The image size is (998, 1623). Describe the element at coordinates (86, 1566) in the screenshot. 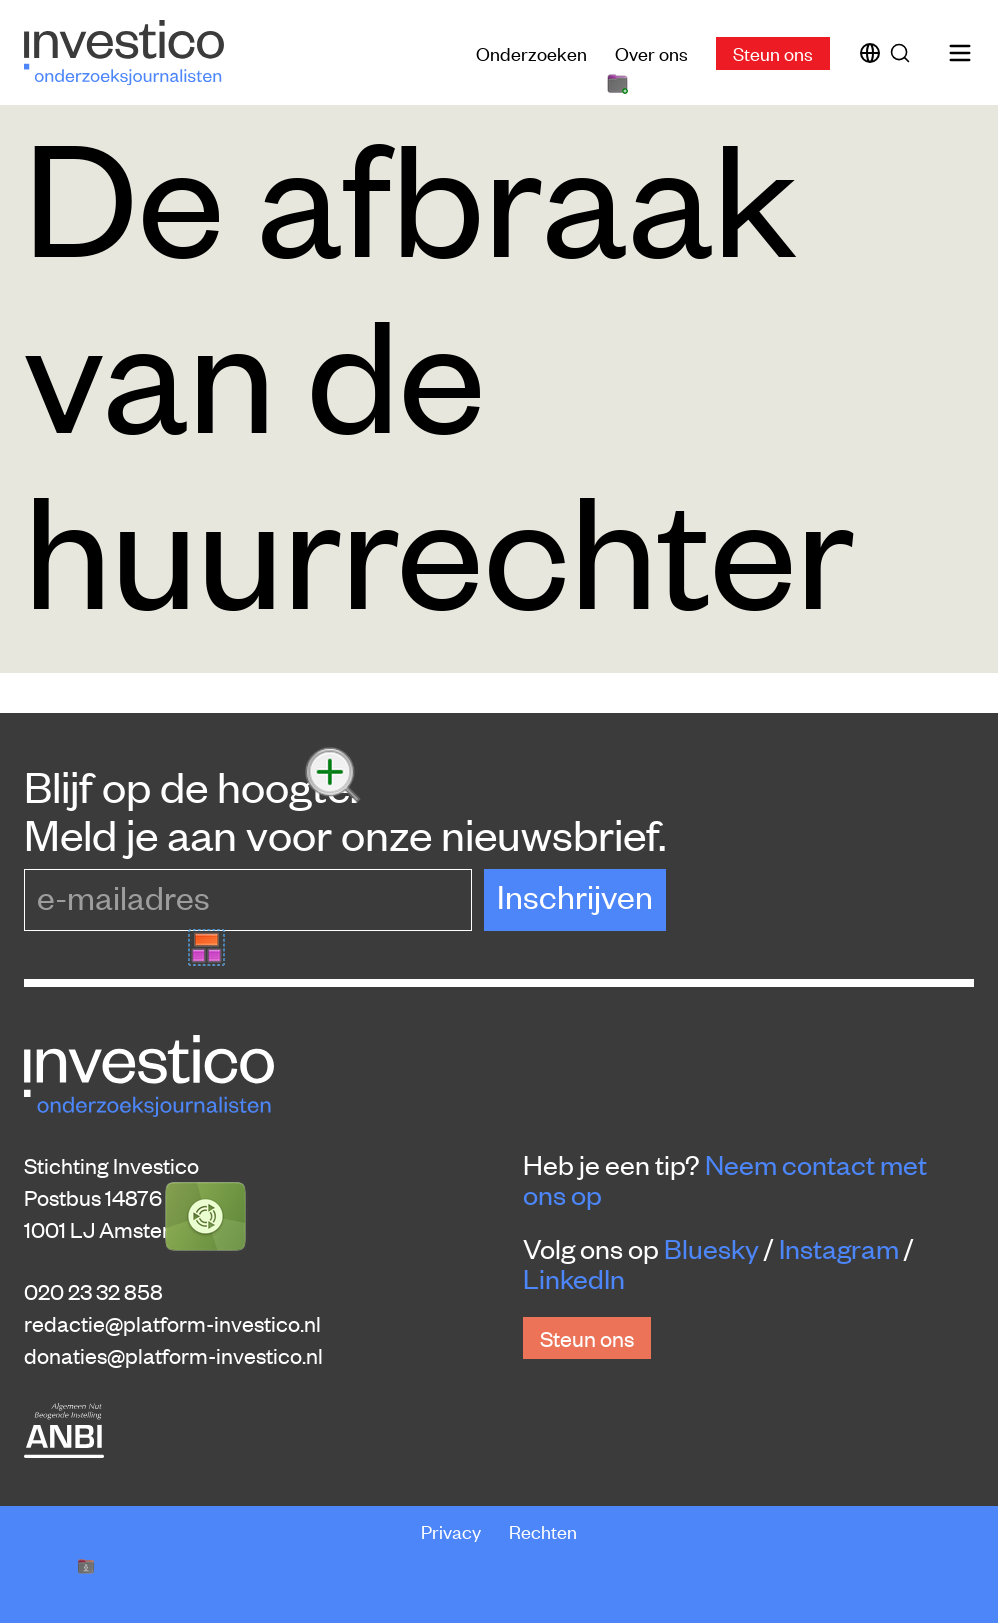

I see `access your downloads folder` at that location.